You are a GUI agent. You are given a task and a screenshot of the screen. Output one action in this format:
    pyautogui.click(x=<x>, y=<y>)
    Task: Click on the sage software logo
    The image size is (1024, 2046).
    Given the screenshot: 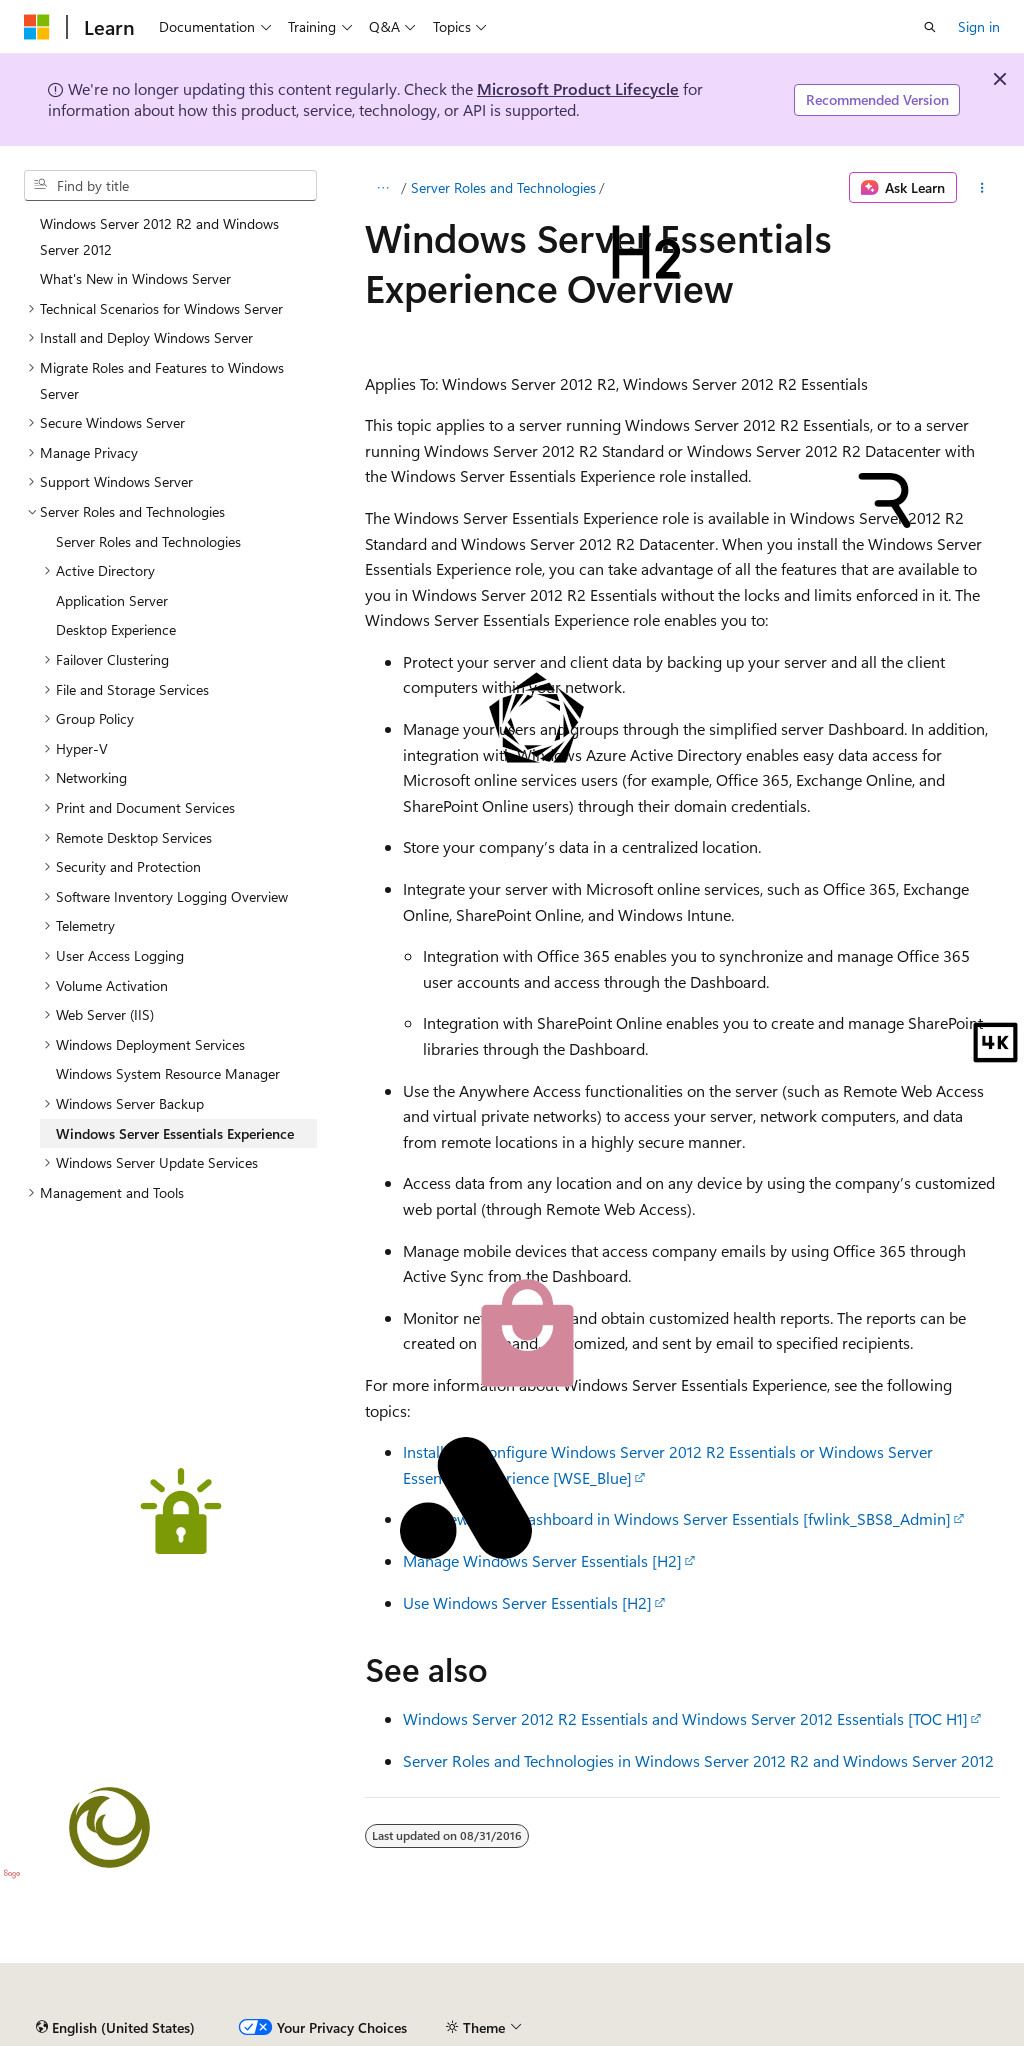 What is the action you would take?
    pyautogui.click(x=12, y=1874)
    